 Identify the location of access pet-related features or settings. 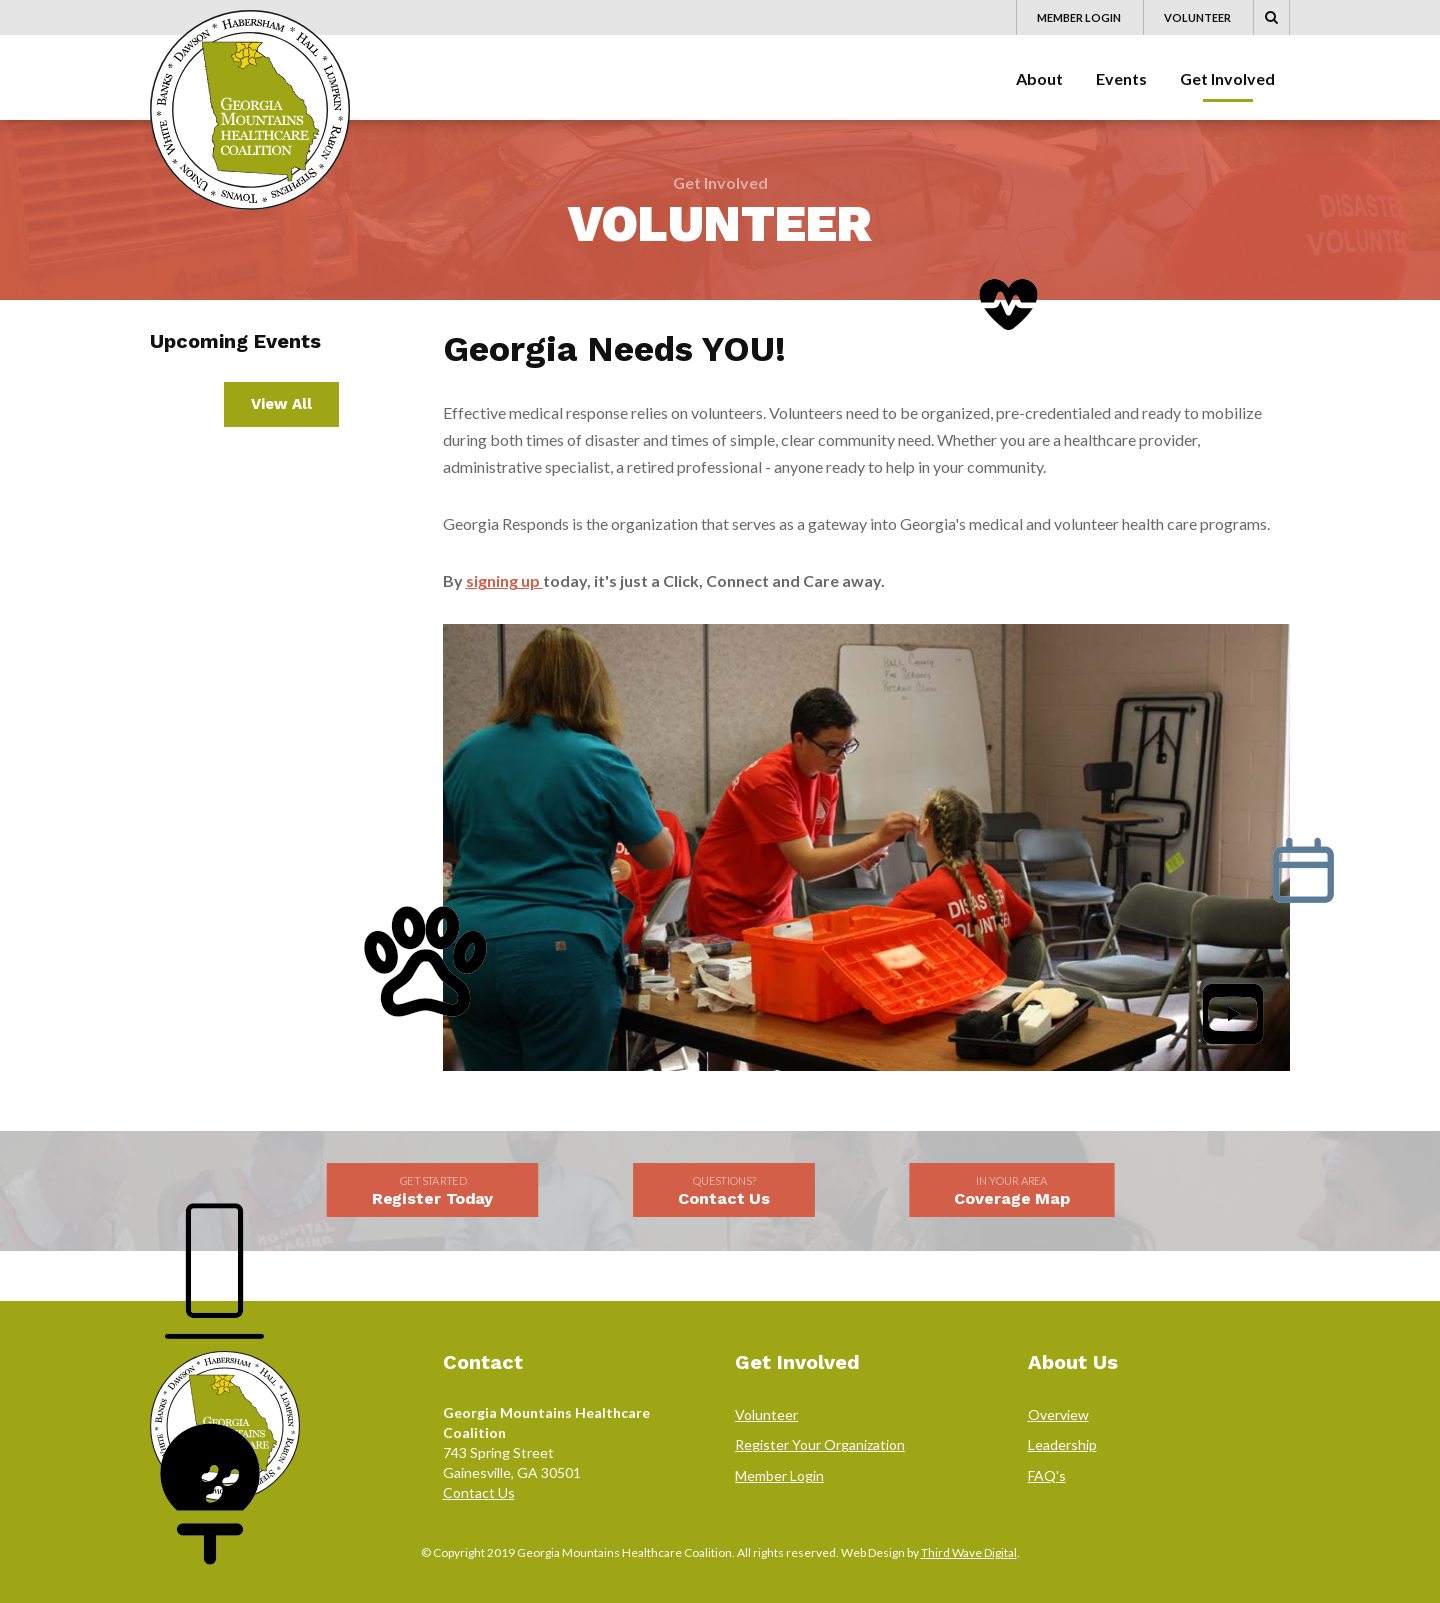
(425, 961).